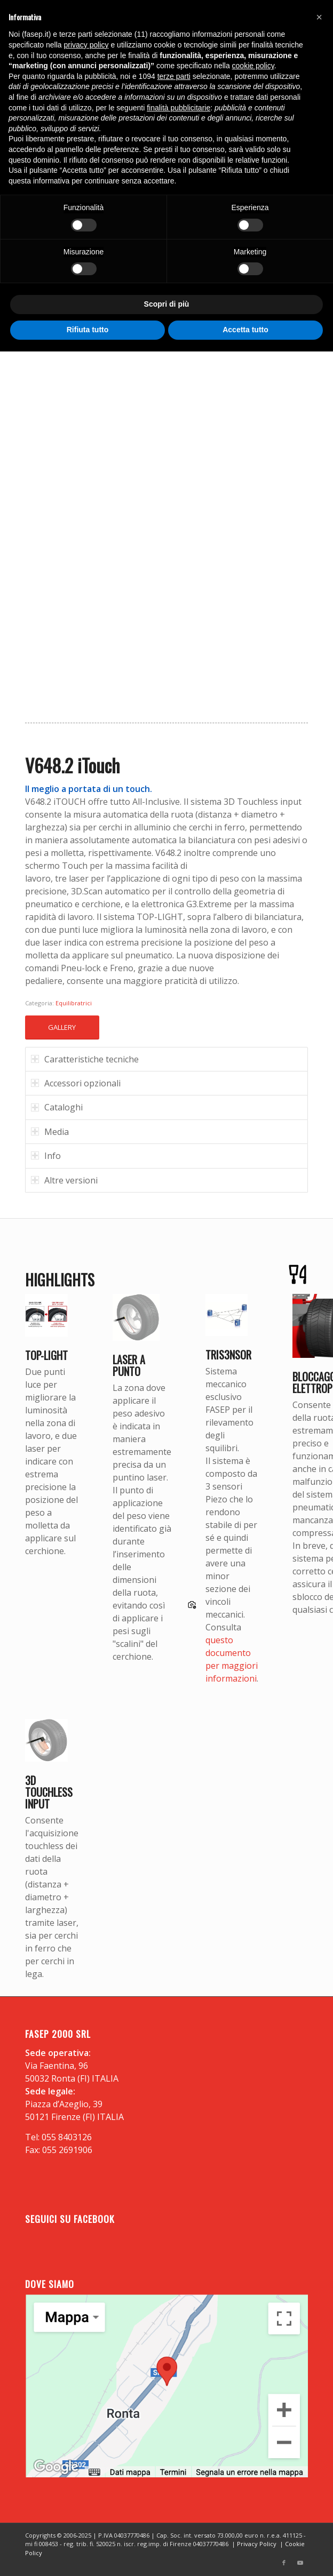  I want to click on cancel photo capture, so click(192, 1604).